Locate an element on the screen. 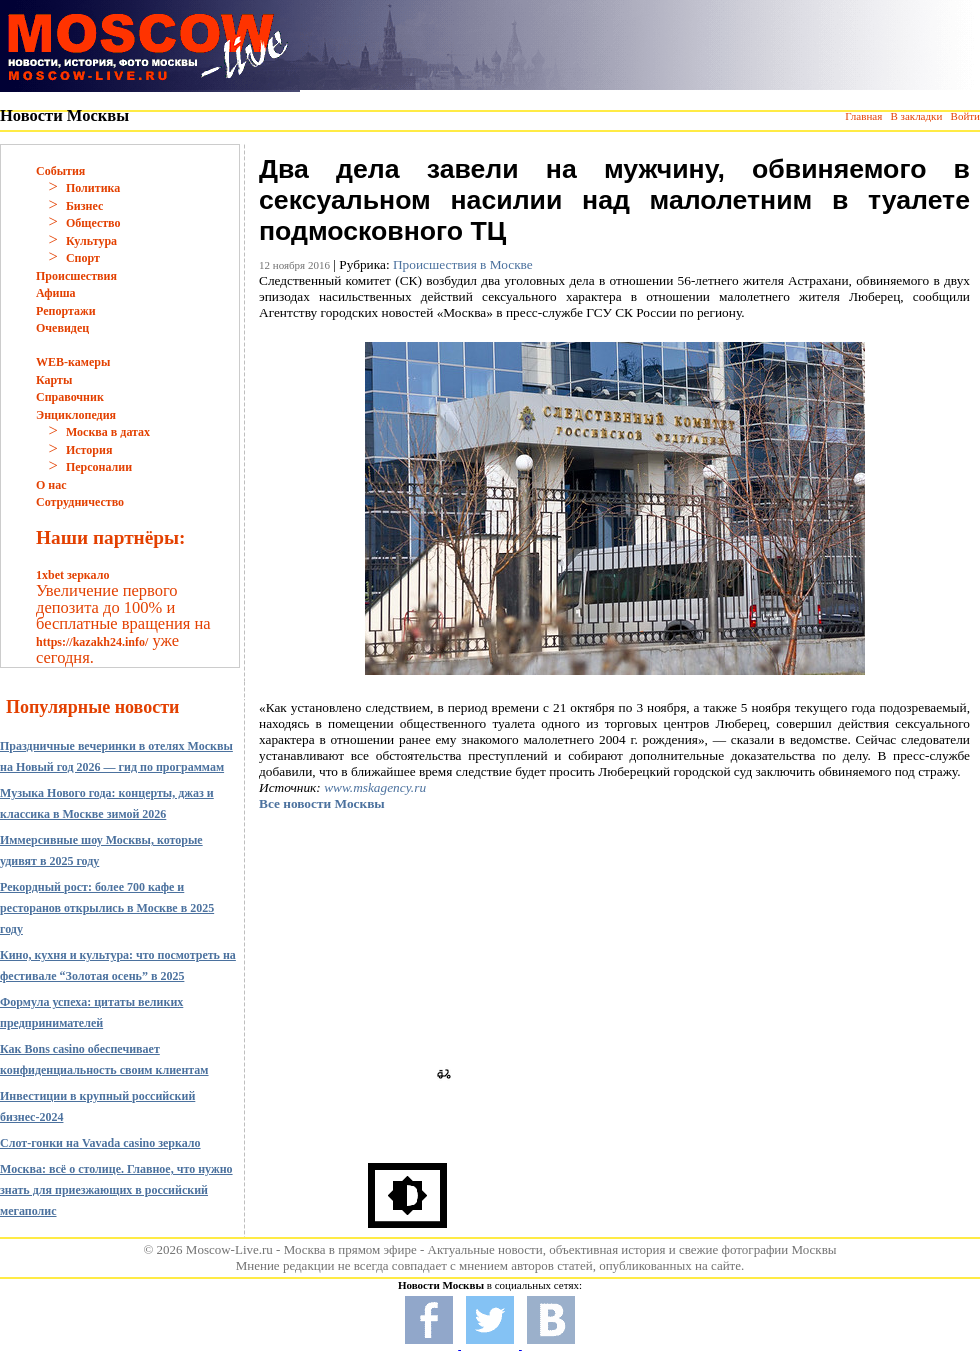  adjust display brightness settings is located at coordinates (407, 1195).